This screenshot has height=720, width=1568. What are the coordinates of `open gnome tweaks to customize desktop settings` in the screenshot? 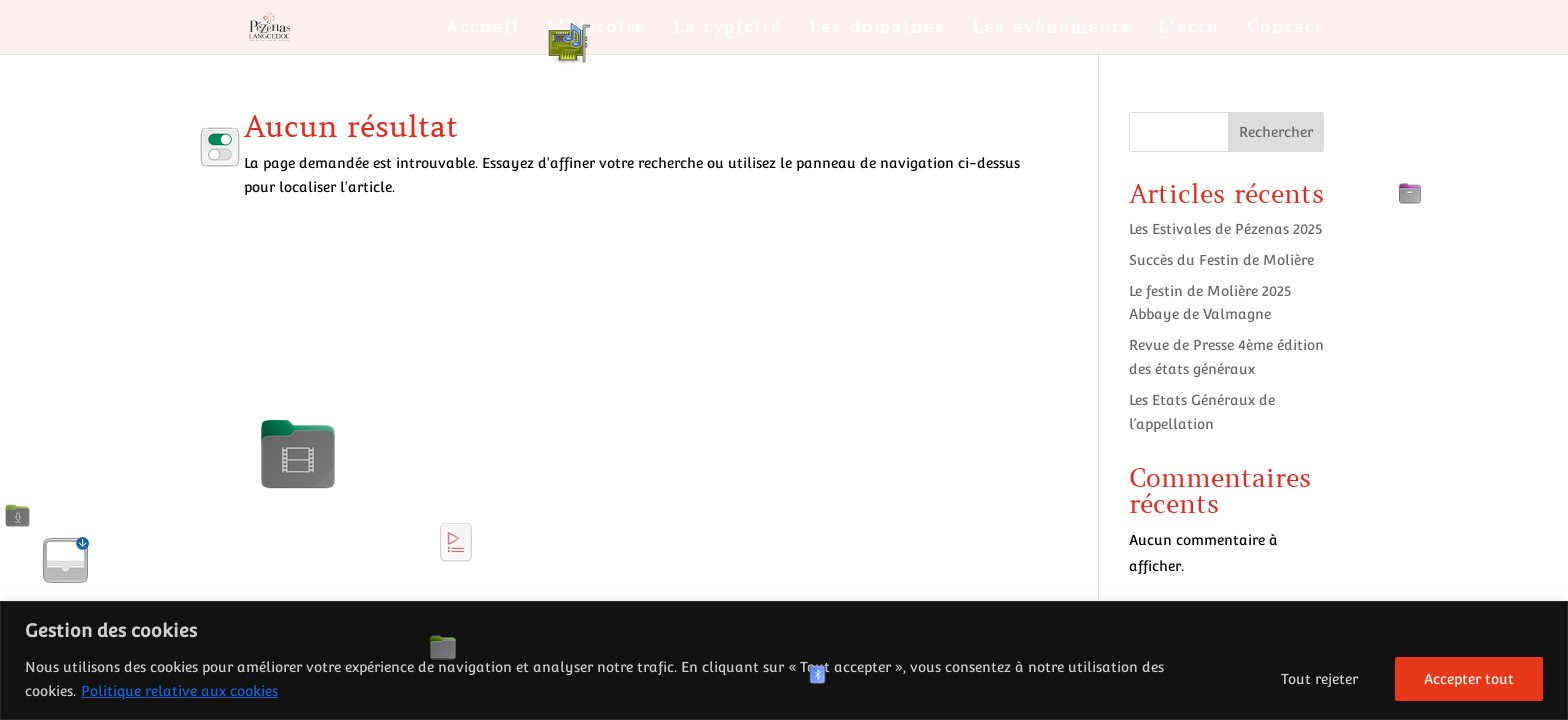 It's located at (220, 147).